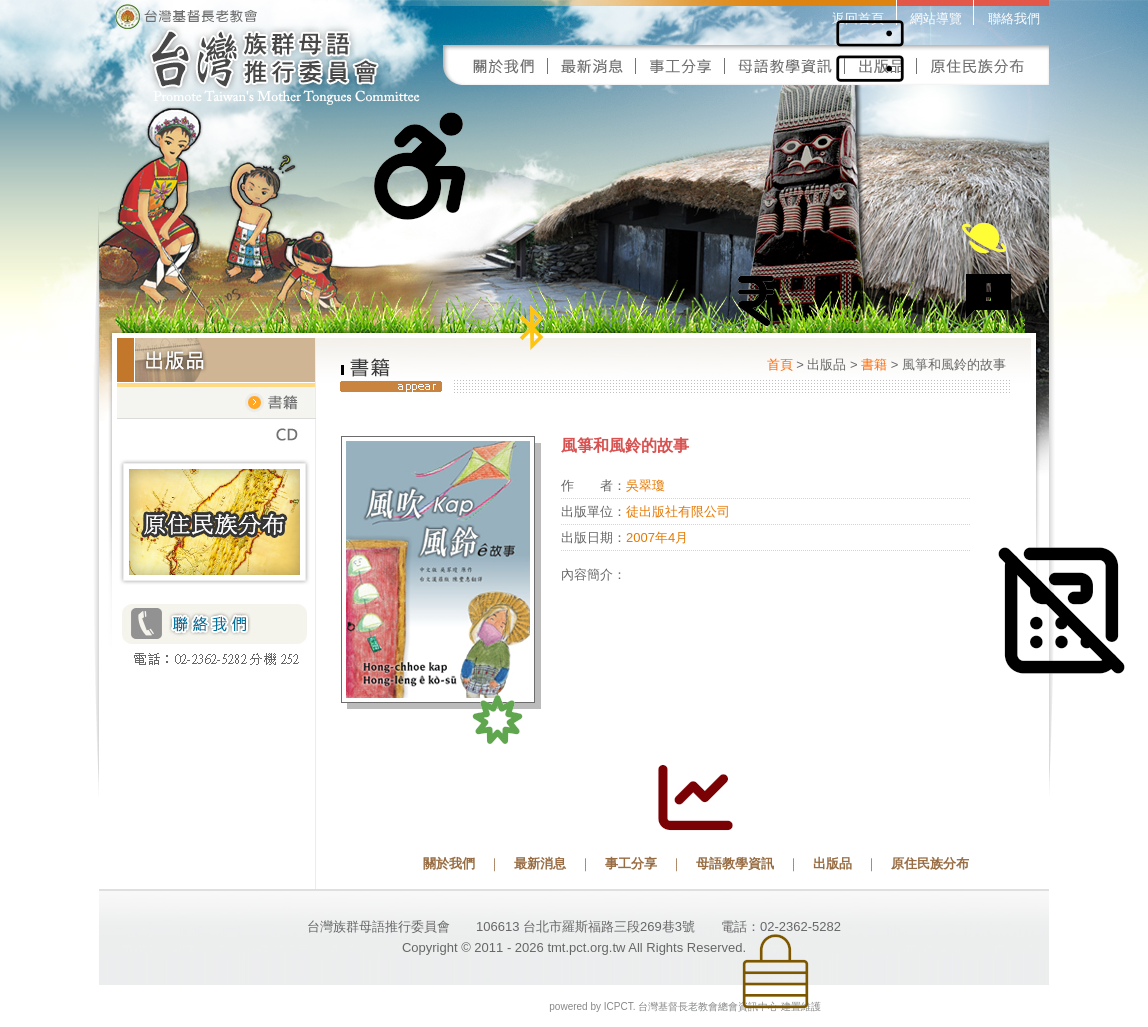 The image size is (1148, 1027). Describe the element at coordinates (531, 327) in the screenshot. I see `bluetooth connectivity status` at that location.